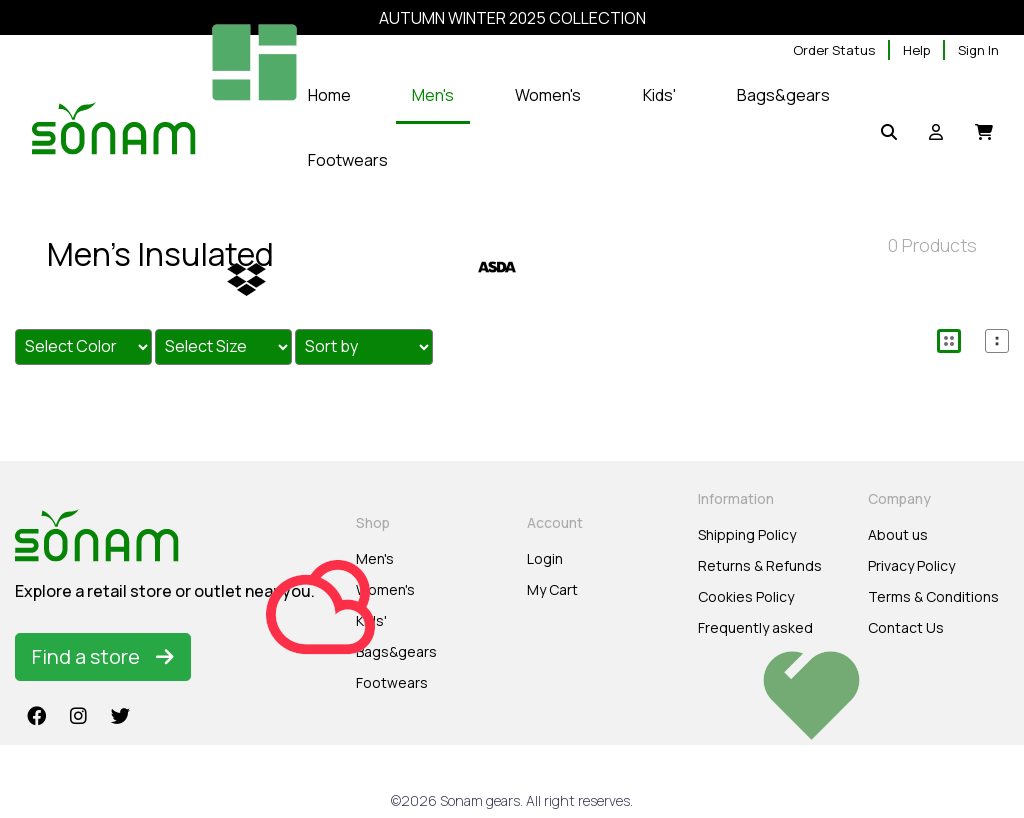  Describe the element at coordinates (246, 279) in the screenshot. I see `open Dropbox cloud storage` at that location.